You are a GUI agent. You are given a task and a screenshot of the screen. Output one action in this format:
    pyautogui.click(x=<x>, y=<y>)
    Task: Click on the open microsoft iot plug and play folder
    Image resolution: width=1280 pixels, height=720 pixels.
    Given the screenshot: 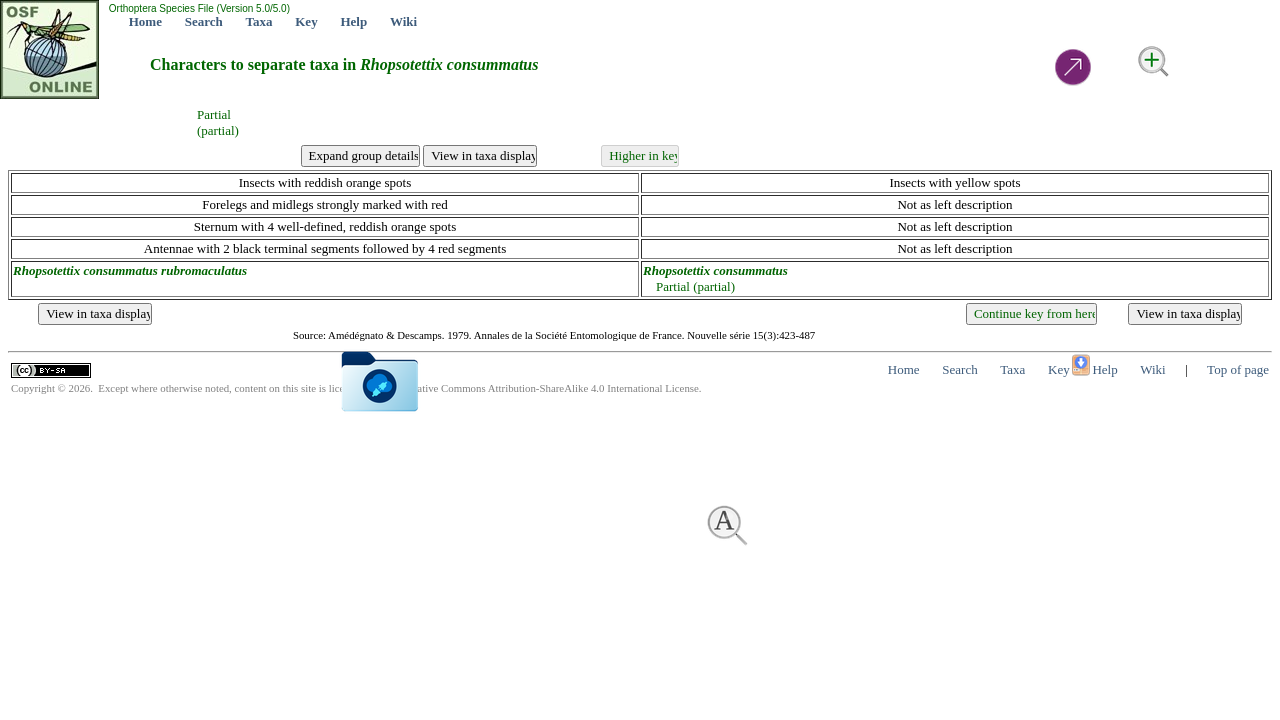 What is the action you would take?
    pyautogui.click(x=379, y=383)
    